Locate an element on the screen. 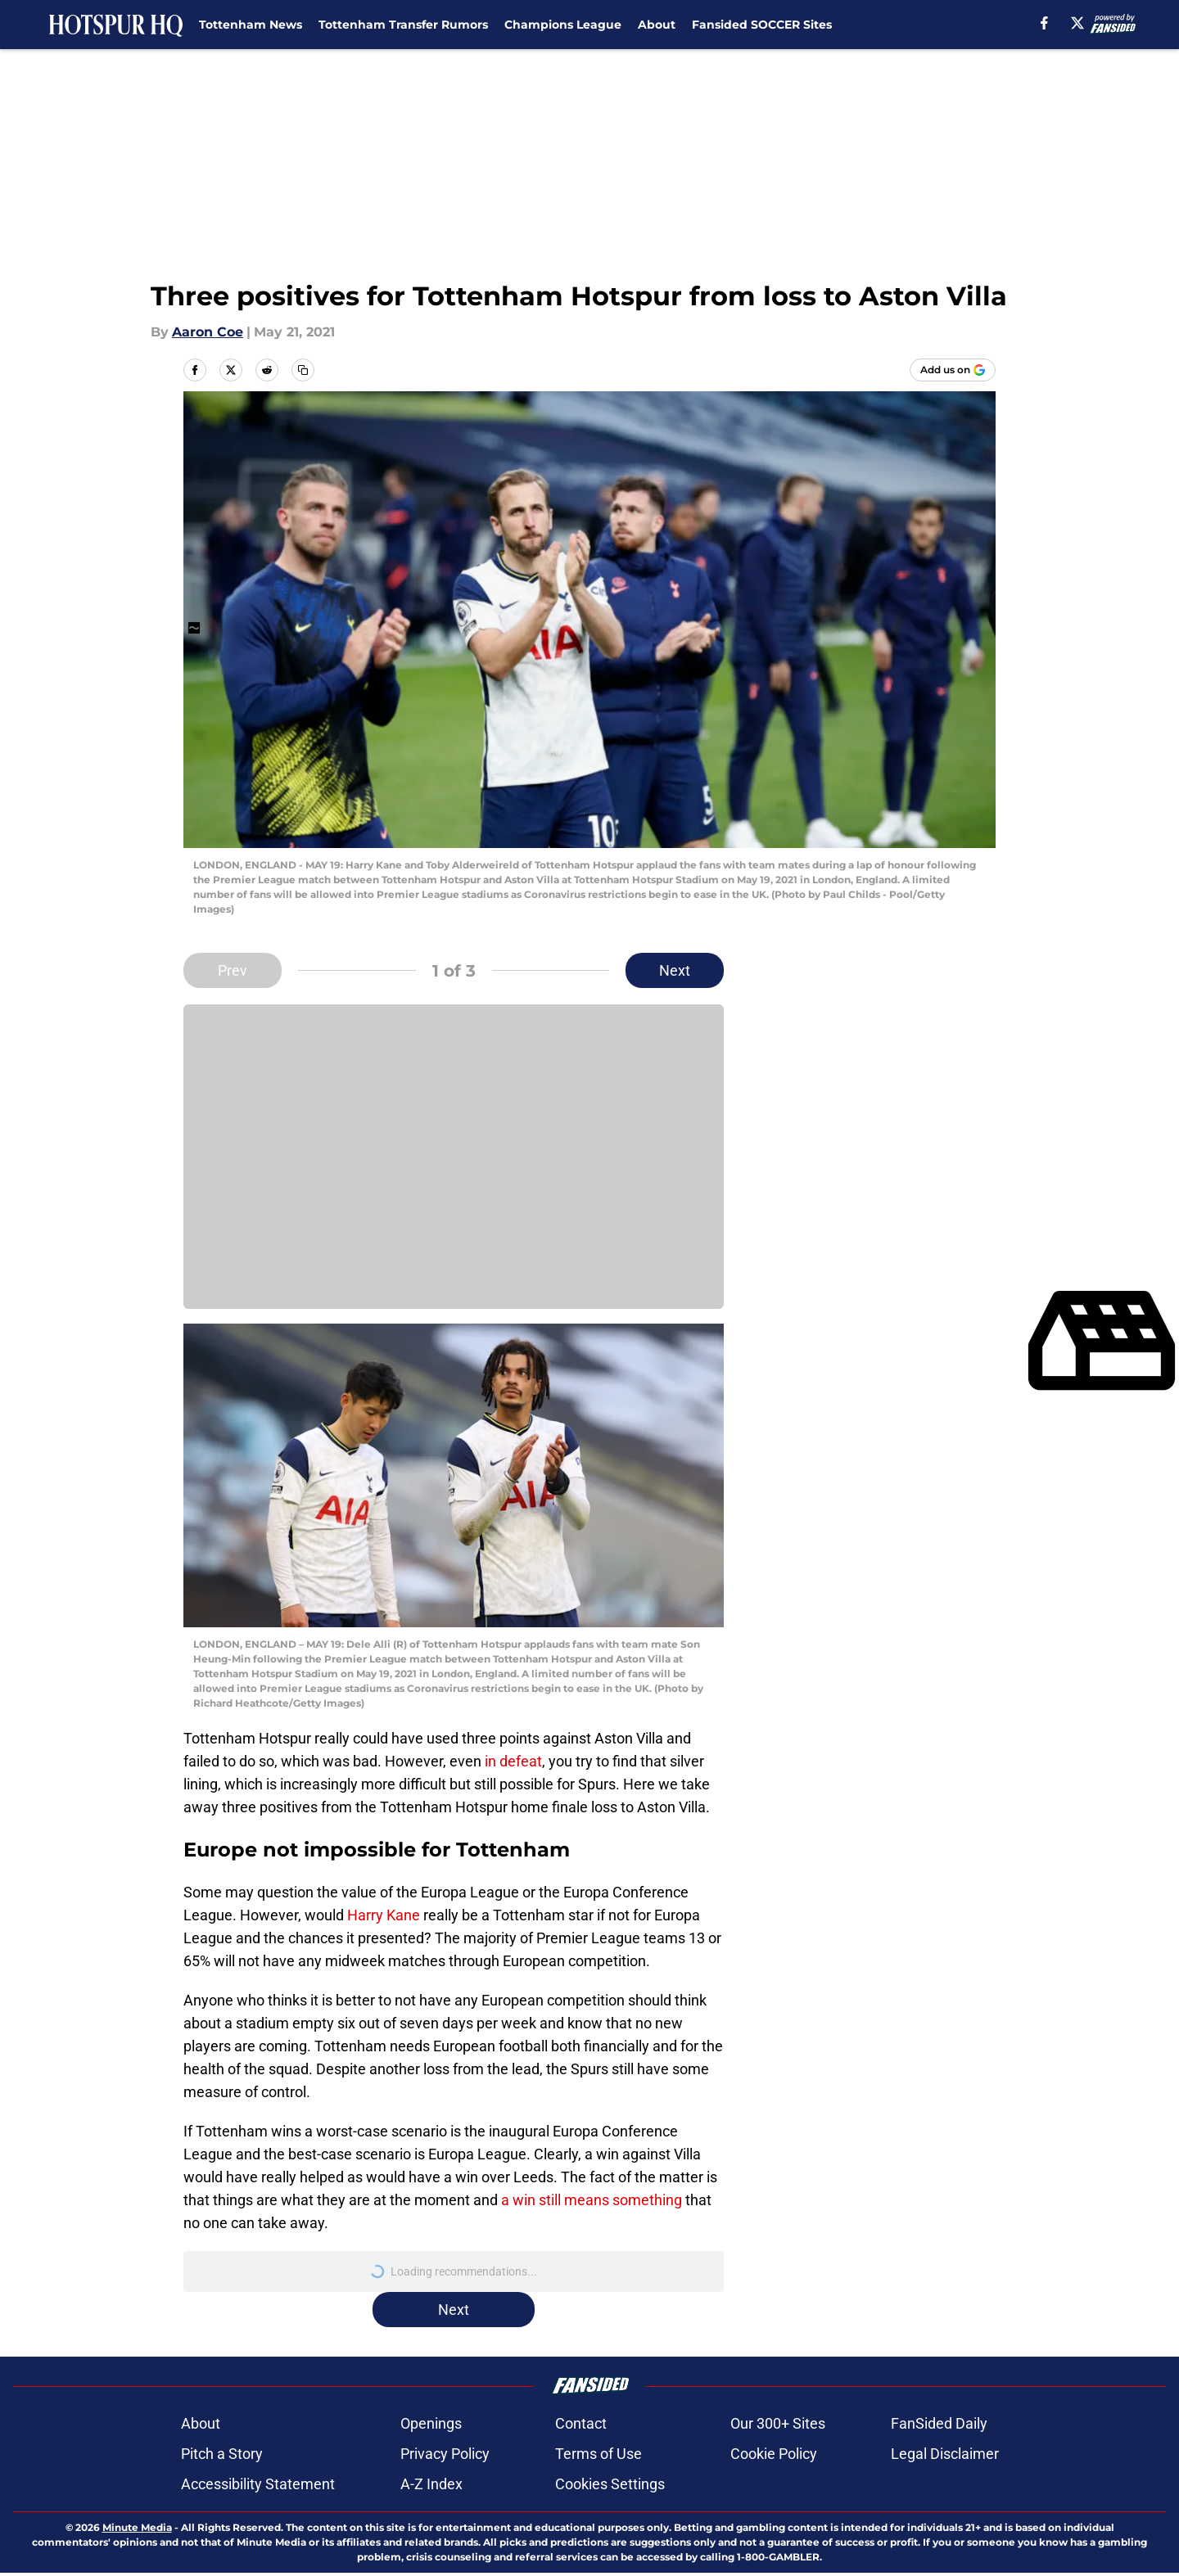  access solar energy or roof panel settings is located at coordinates (1101, 1345).